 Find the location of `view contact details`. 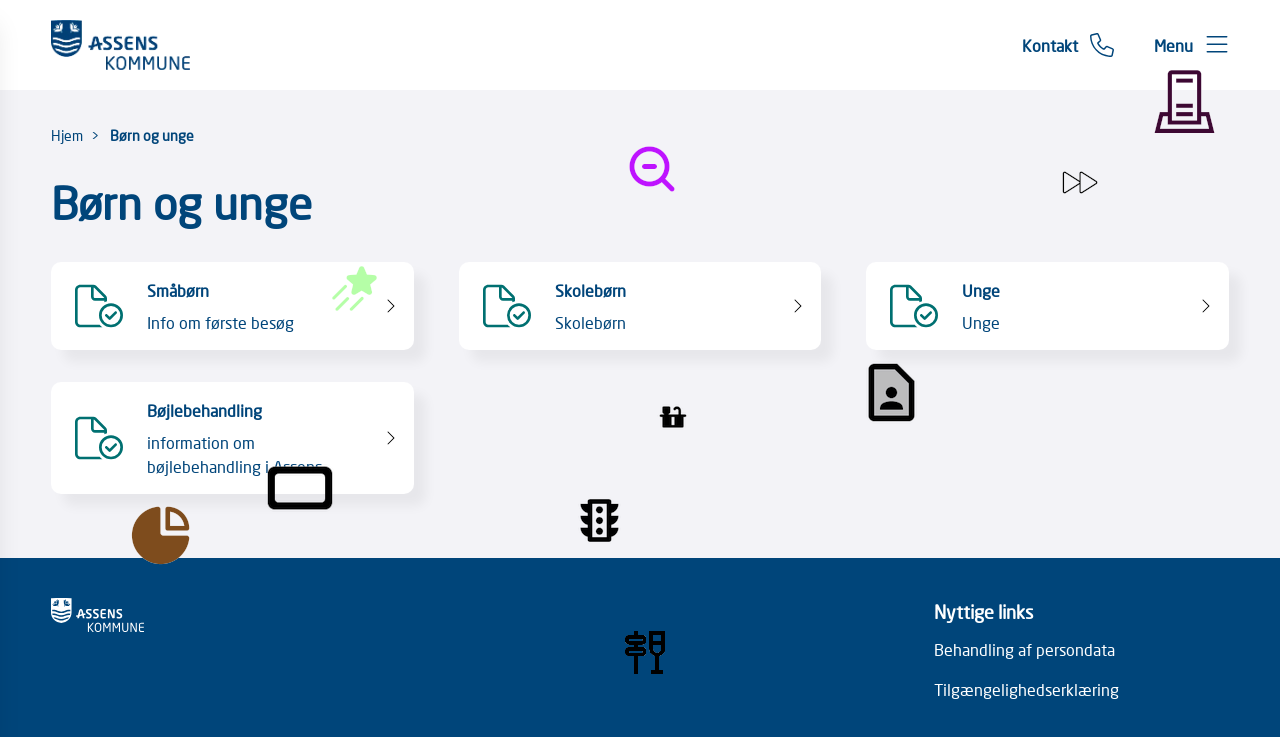

view contact details is located at coordinates (891, 392).